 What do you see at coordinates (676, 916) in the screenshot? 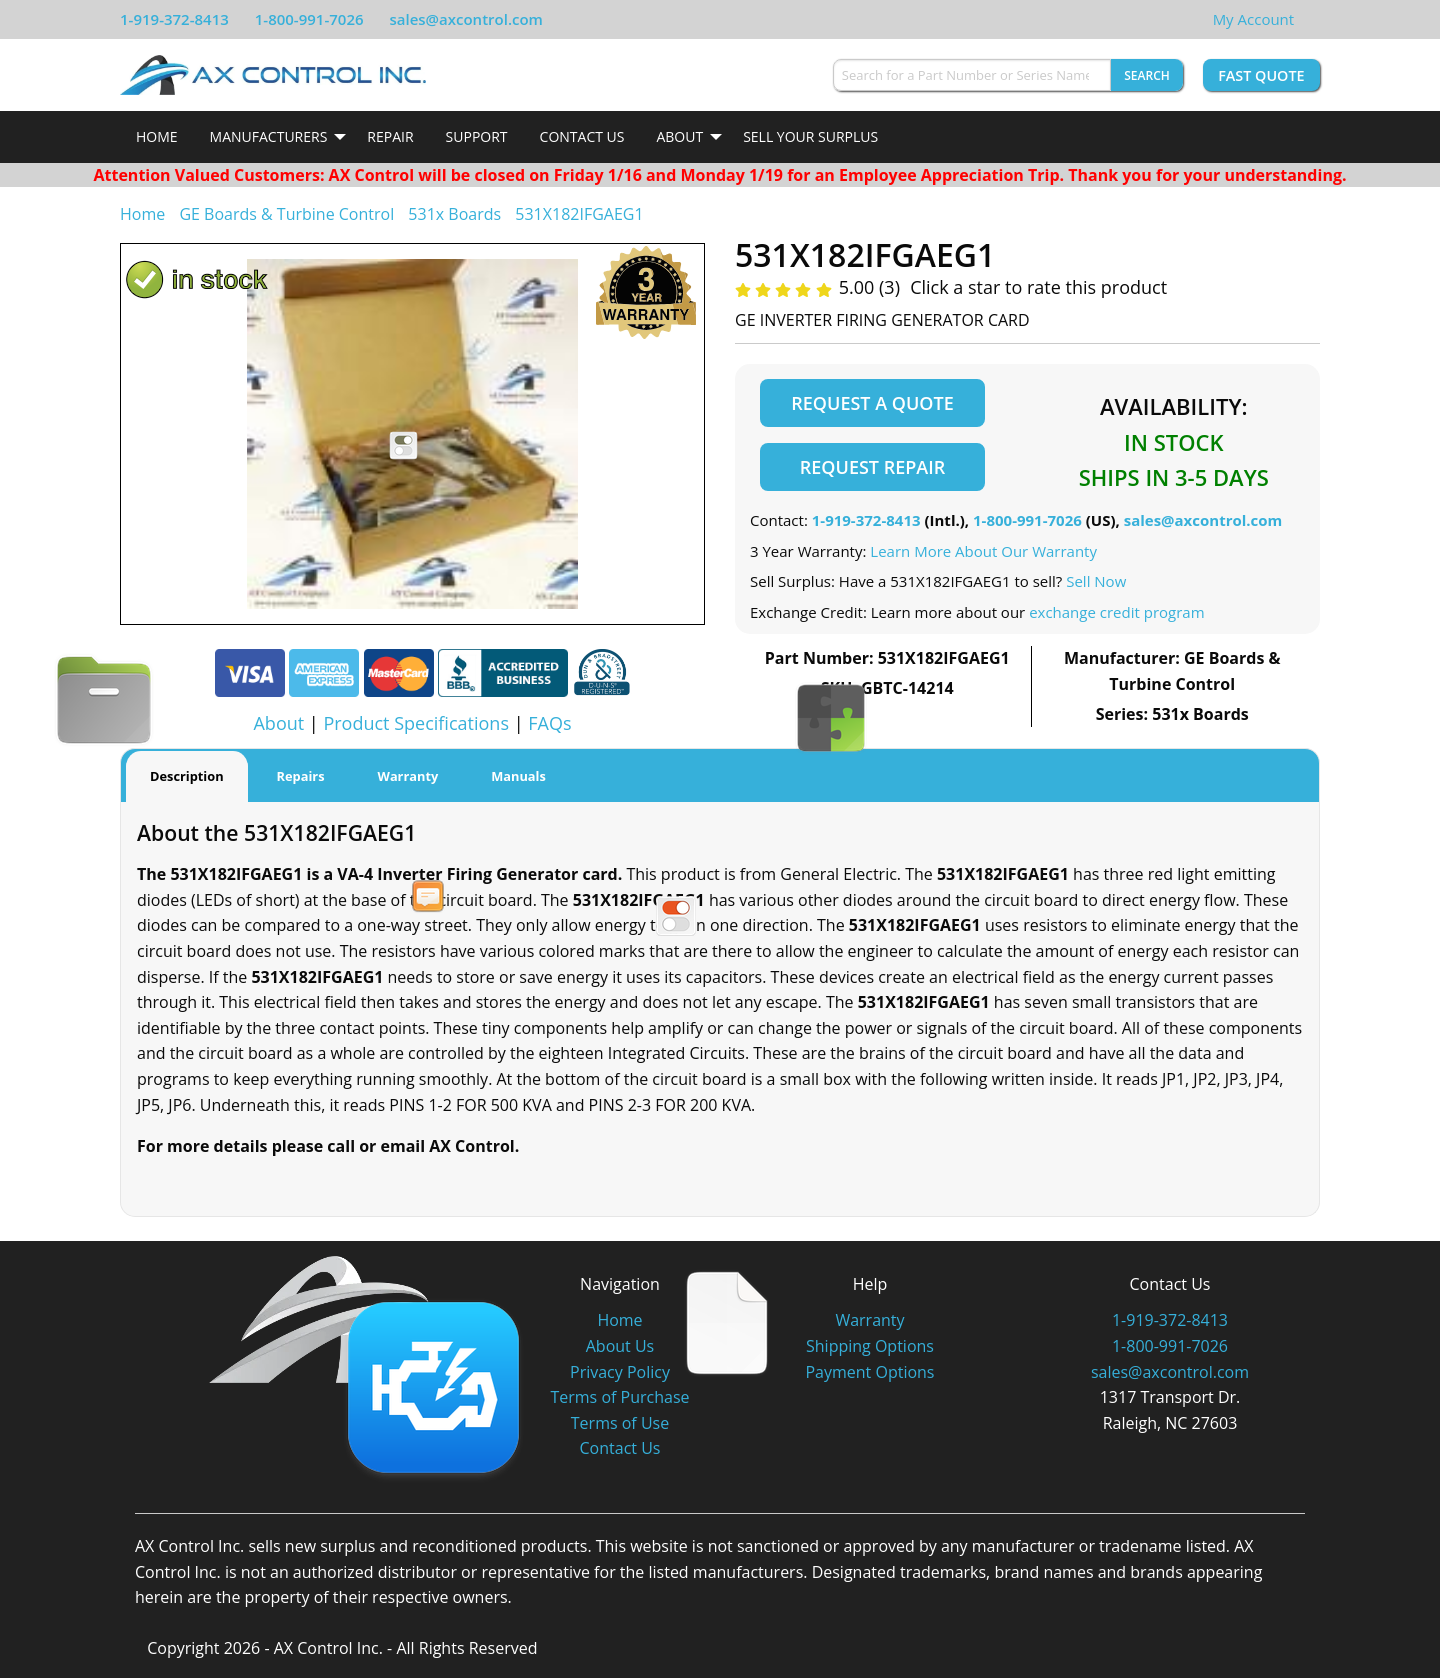
I see `open system tweaks or settings app` at bounding box center [676, 916].